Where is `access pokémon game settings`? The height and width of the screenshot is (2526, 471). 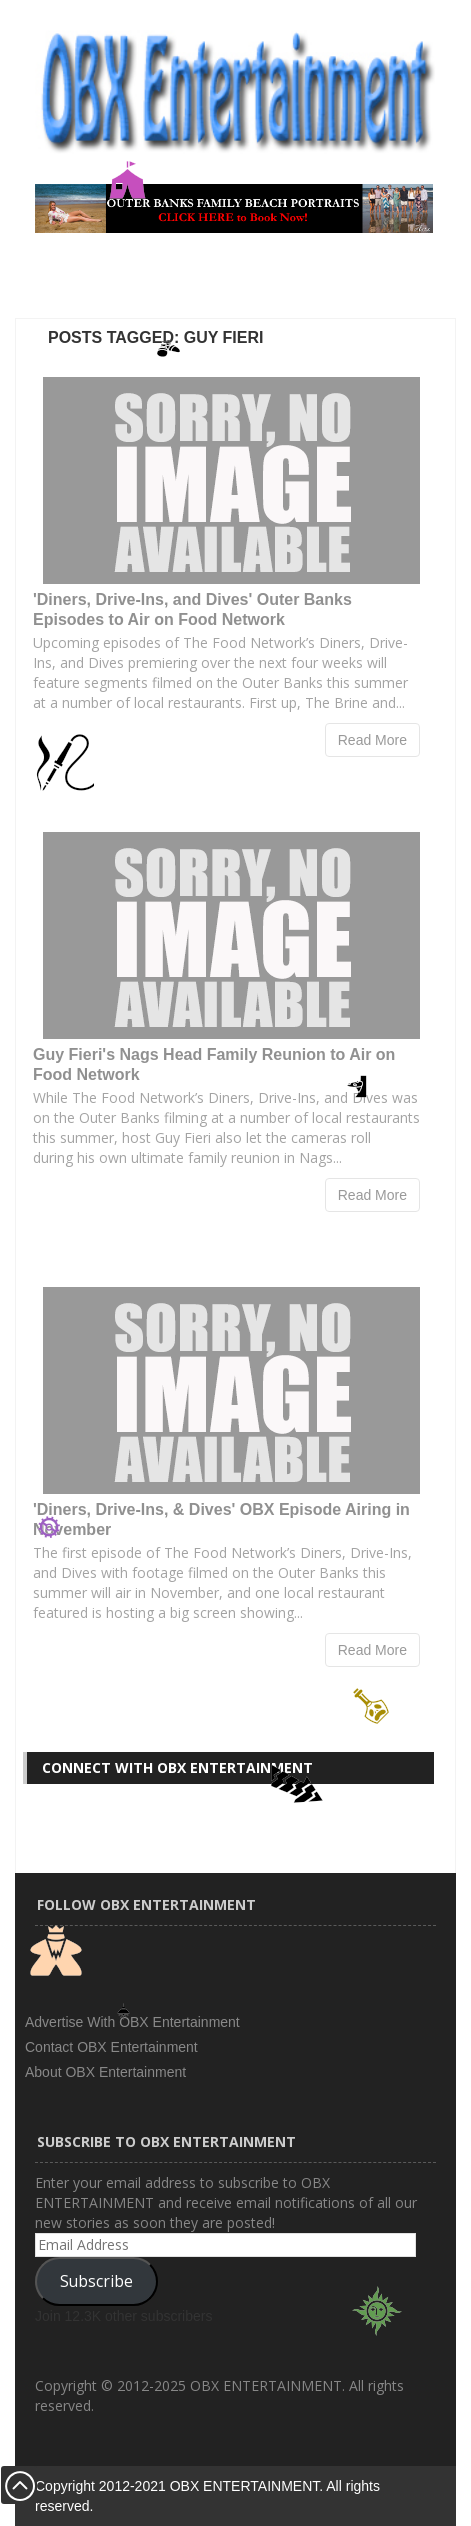
access pokémon game settings is located at coordinates (49, 1527).